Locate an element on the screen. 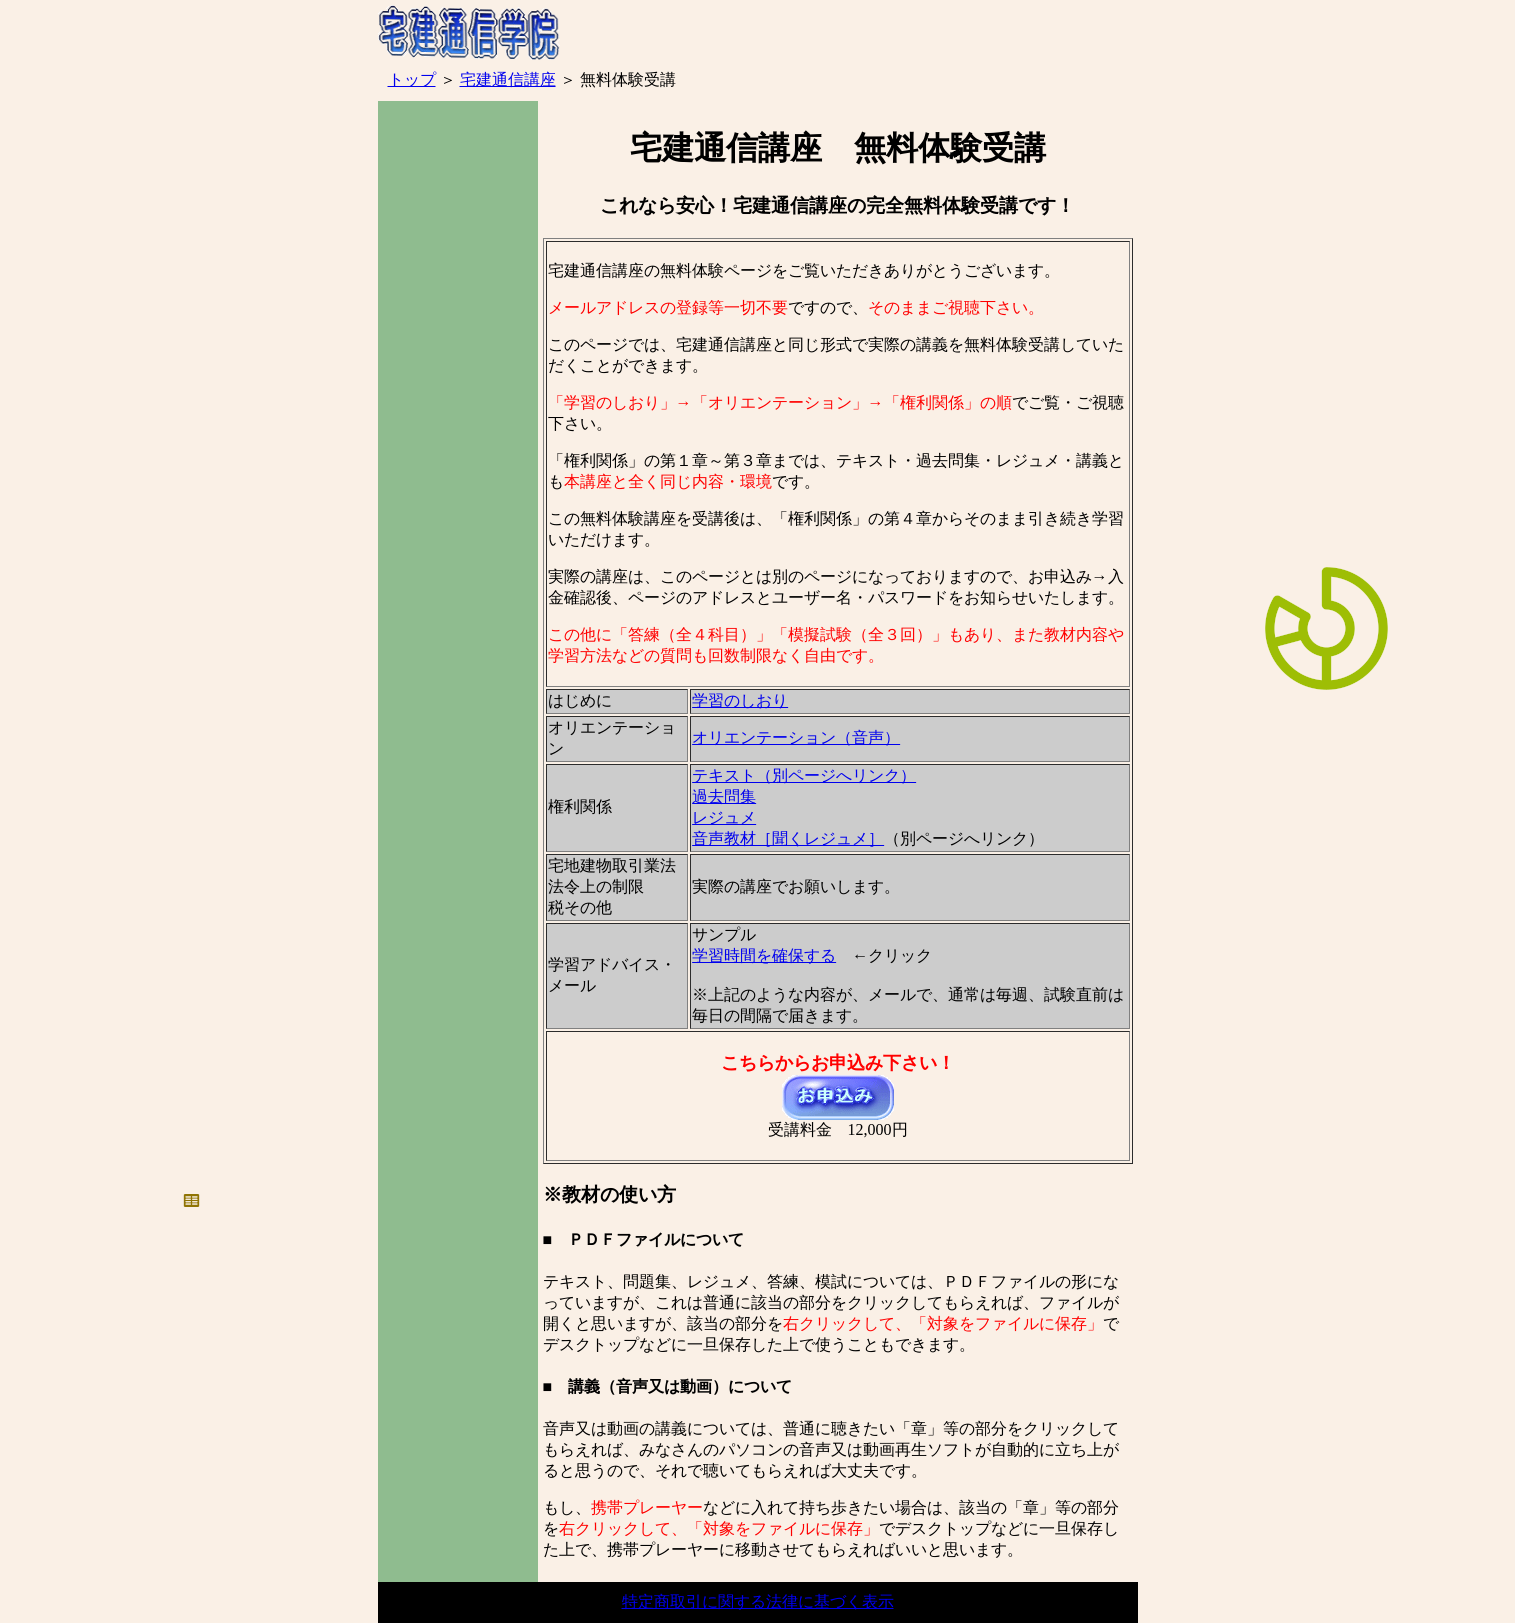 Image resolution: width=1515 pixels, height=1623 pixels. switch to multi-column text layout is located at coordinates (191, 1200).